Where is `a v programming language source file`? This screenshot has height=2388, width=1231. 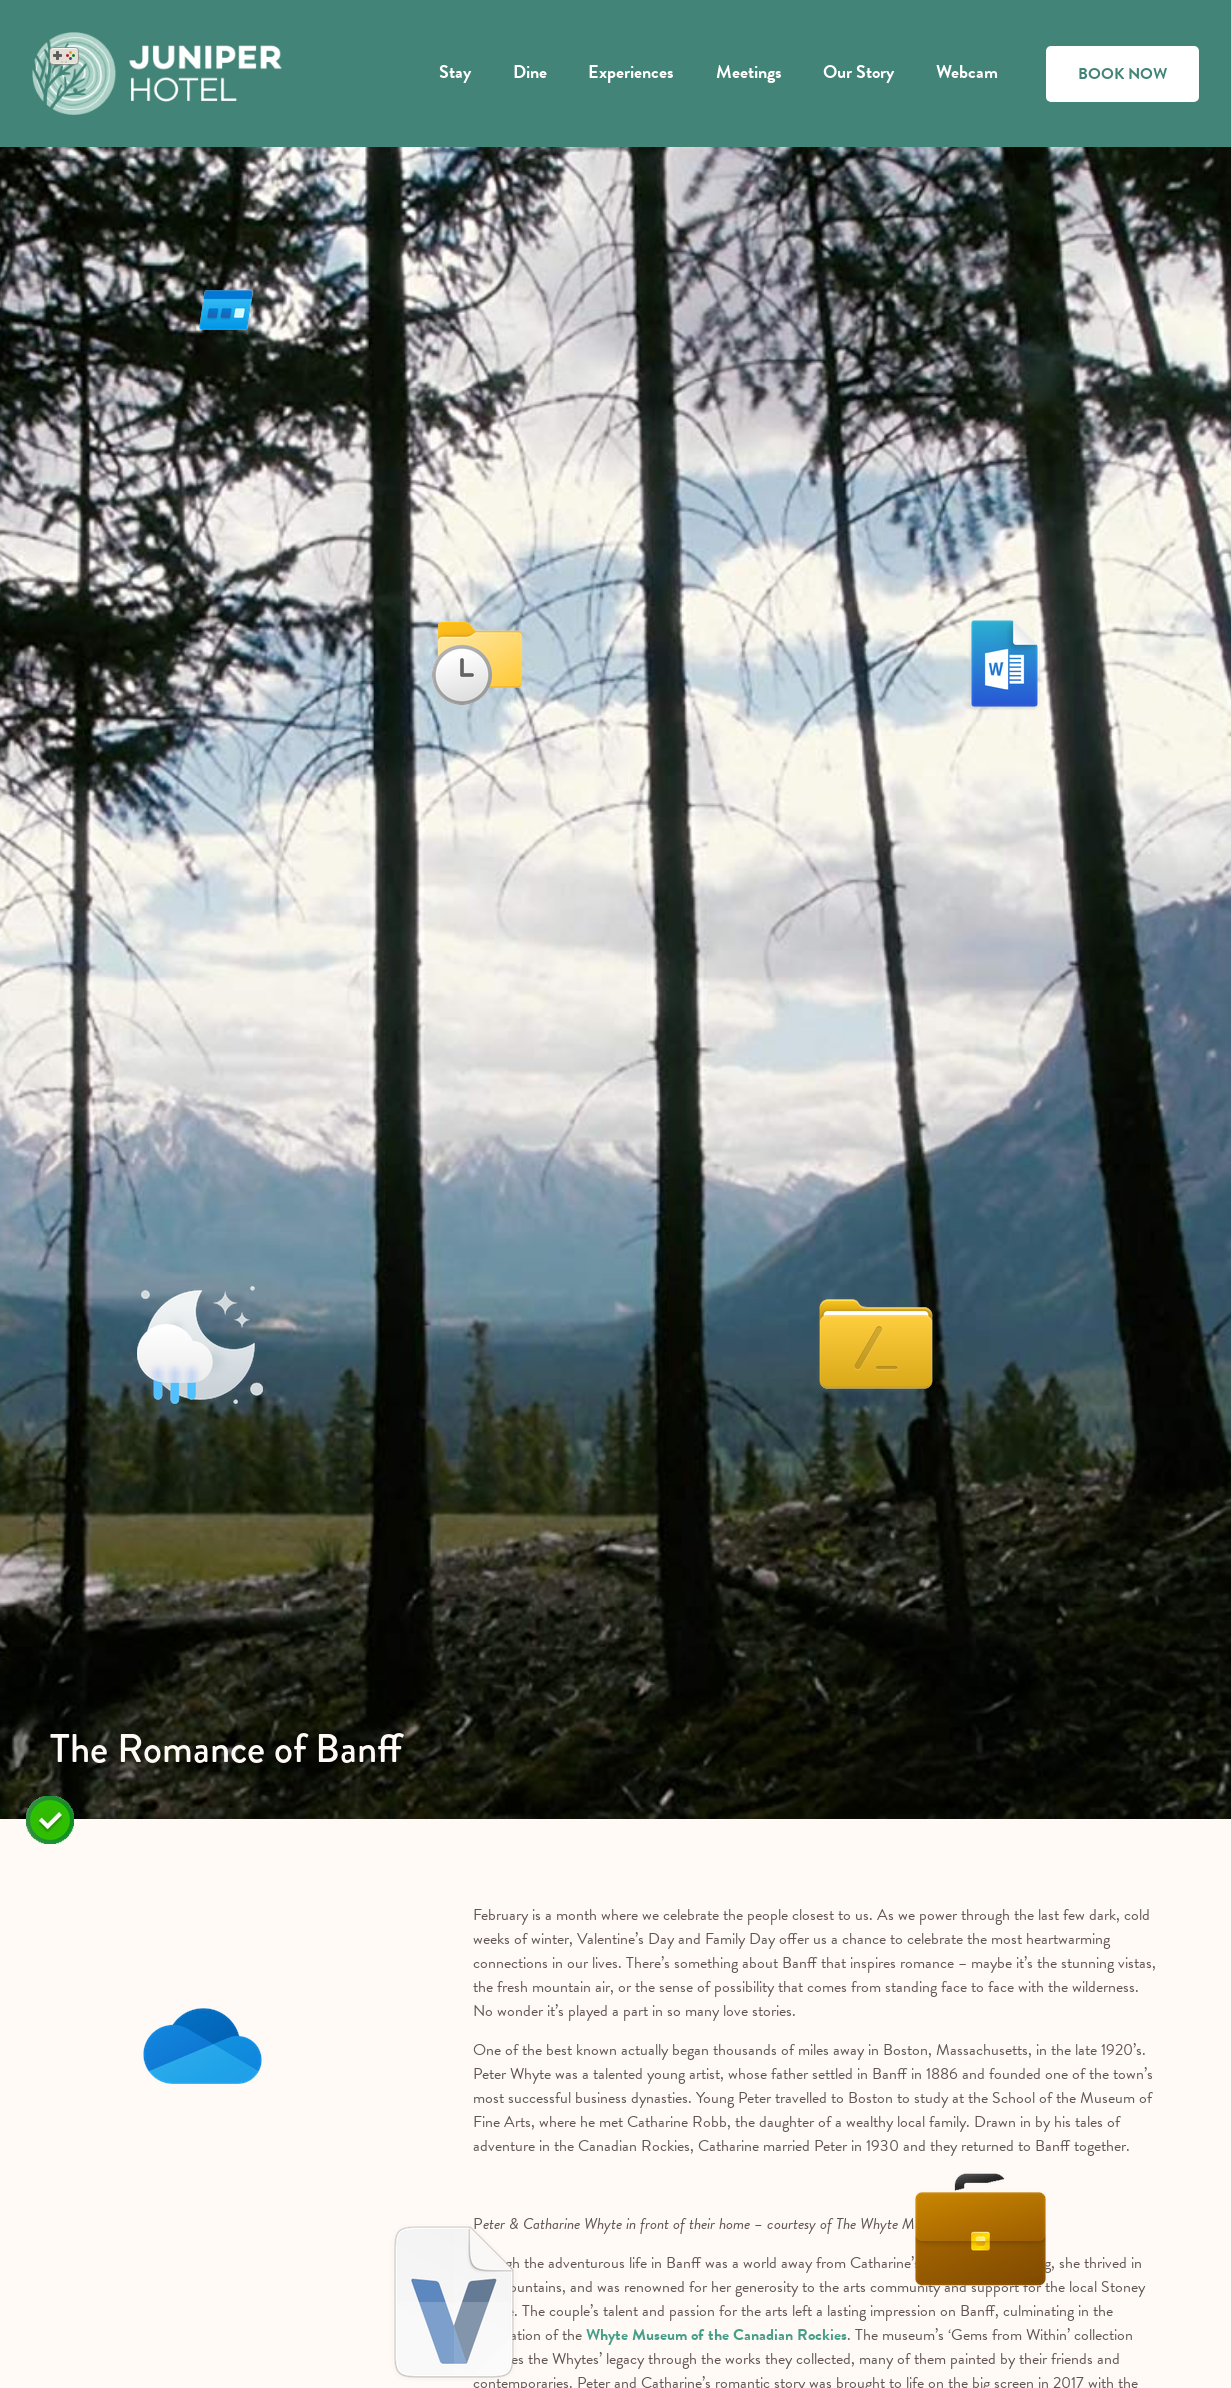
a v programming language source file is located at coordinates (454, 2302).